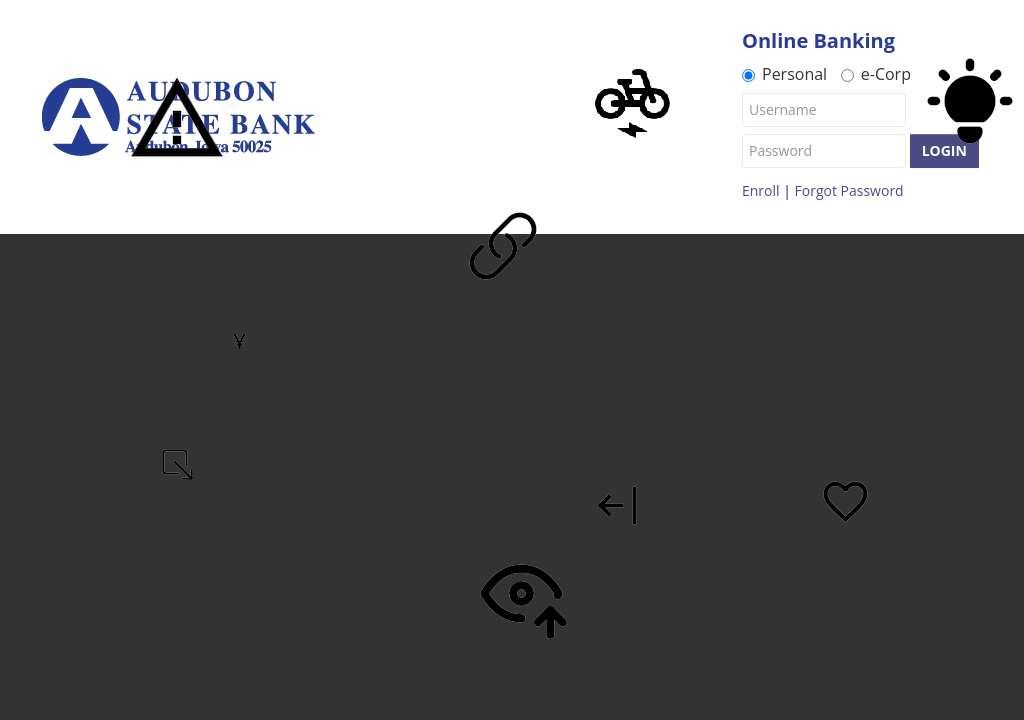  I want to click on expand content to full screen, so click(177, 464).